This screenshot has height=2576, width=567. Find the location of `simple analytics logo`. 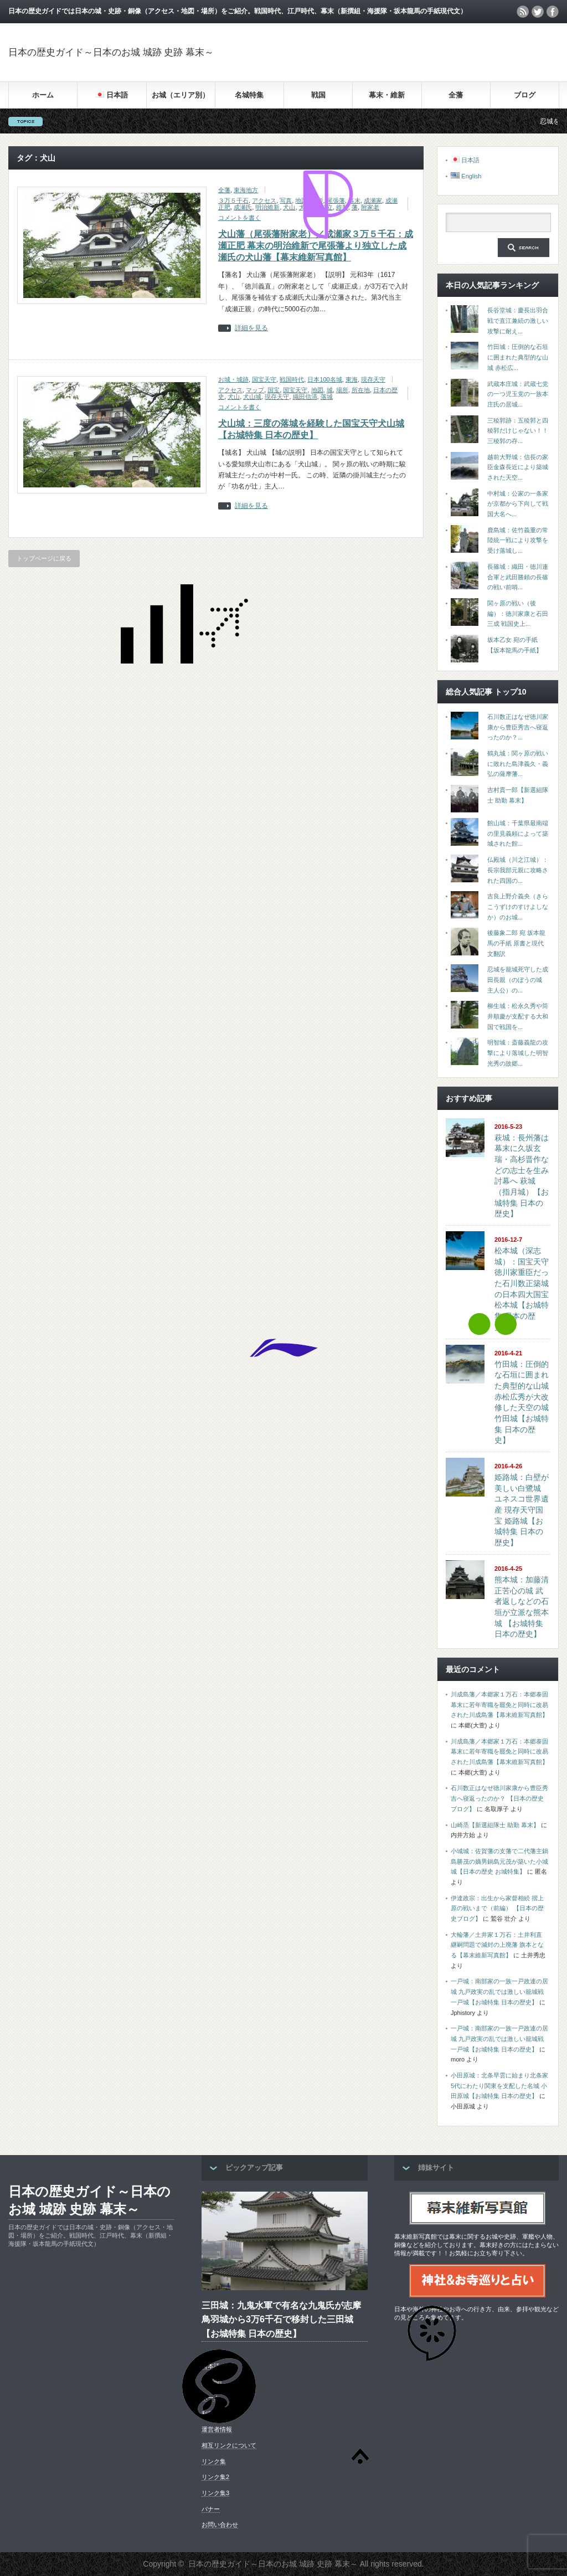

simple analytics logo is located at coordinates (157, 624).